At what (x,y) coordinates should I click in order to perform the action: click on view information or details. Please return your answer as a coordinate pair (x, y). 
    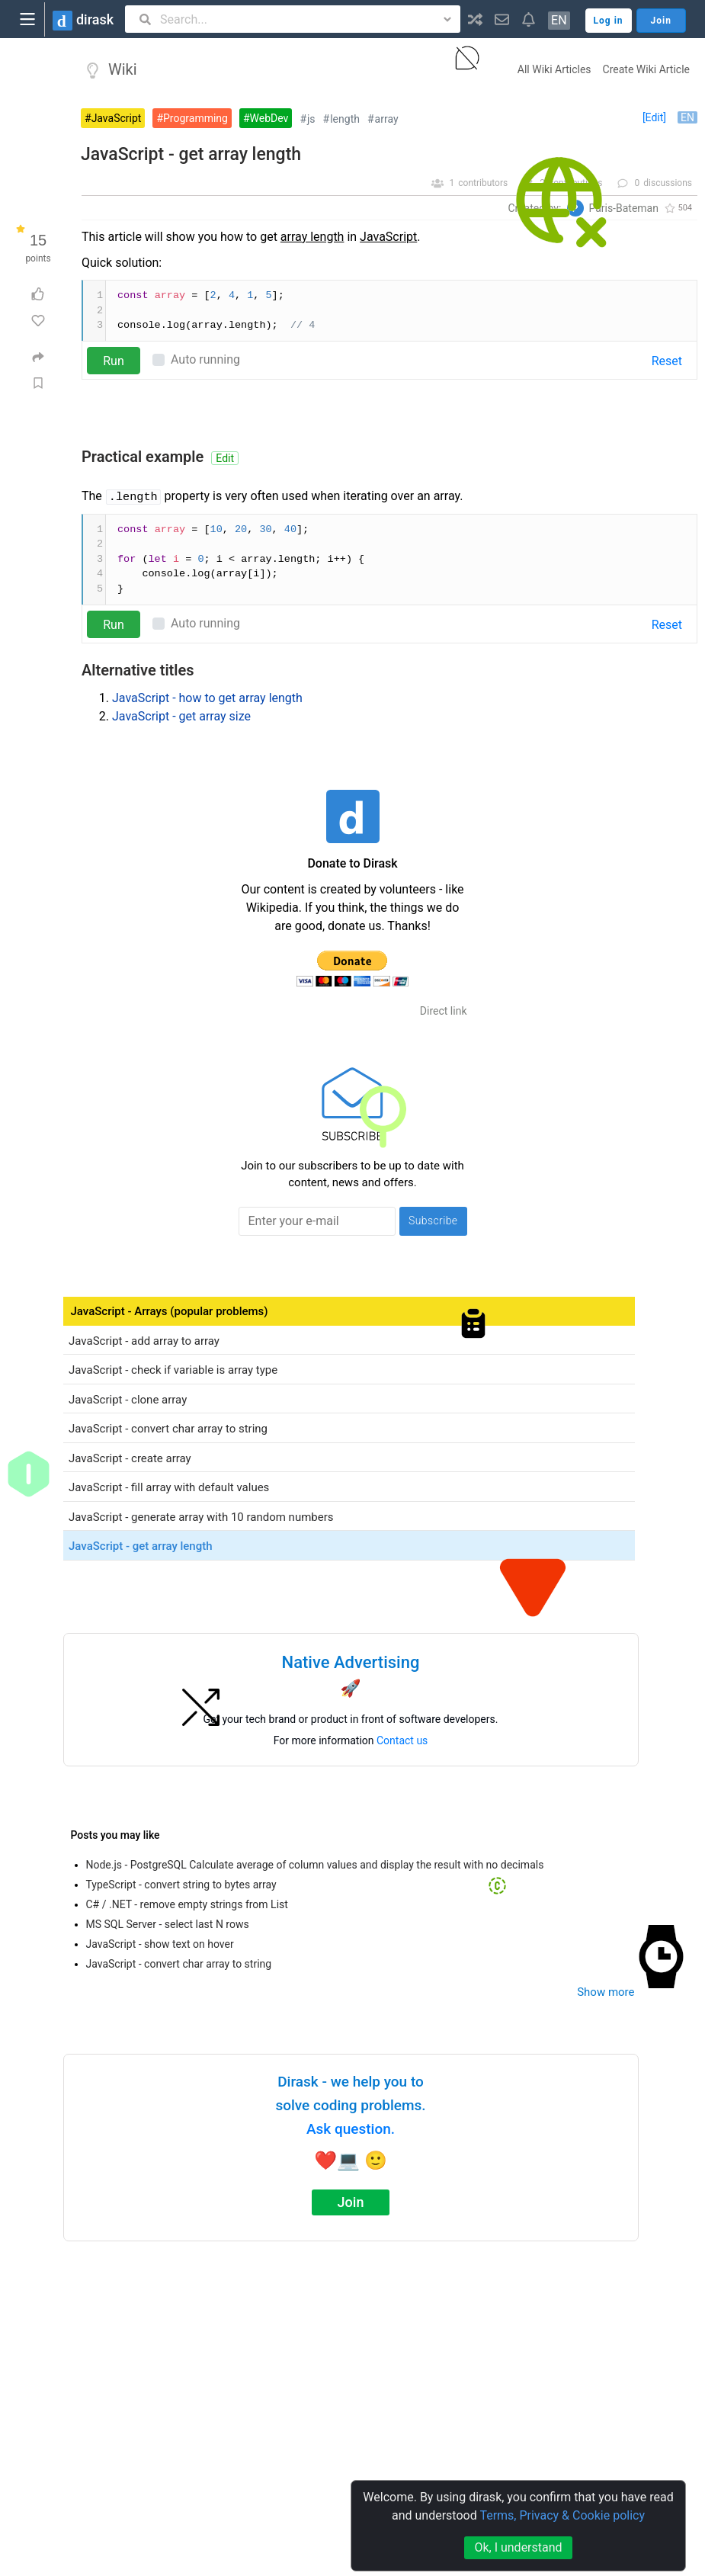
    Looking at the image, I should click on (28, 1474).